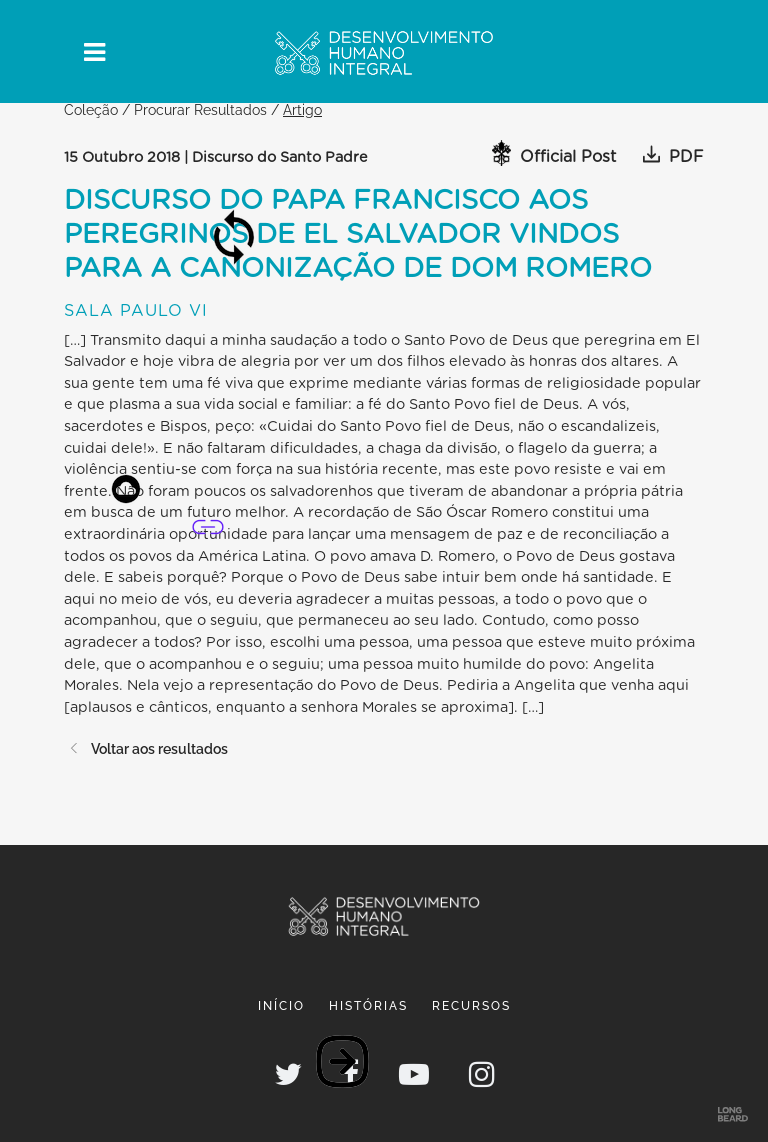  I want to click on proceed to the next step, so click(342, 1061).